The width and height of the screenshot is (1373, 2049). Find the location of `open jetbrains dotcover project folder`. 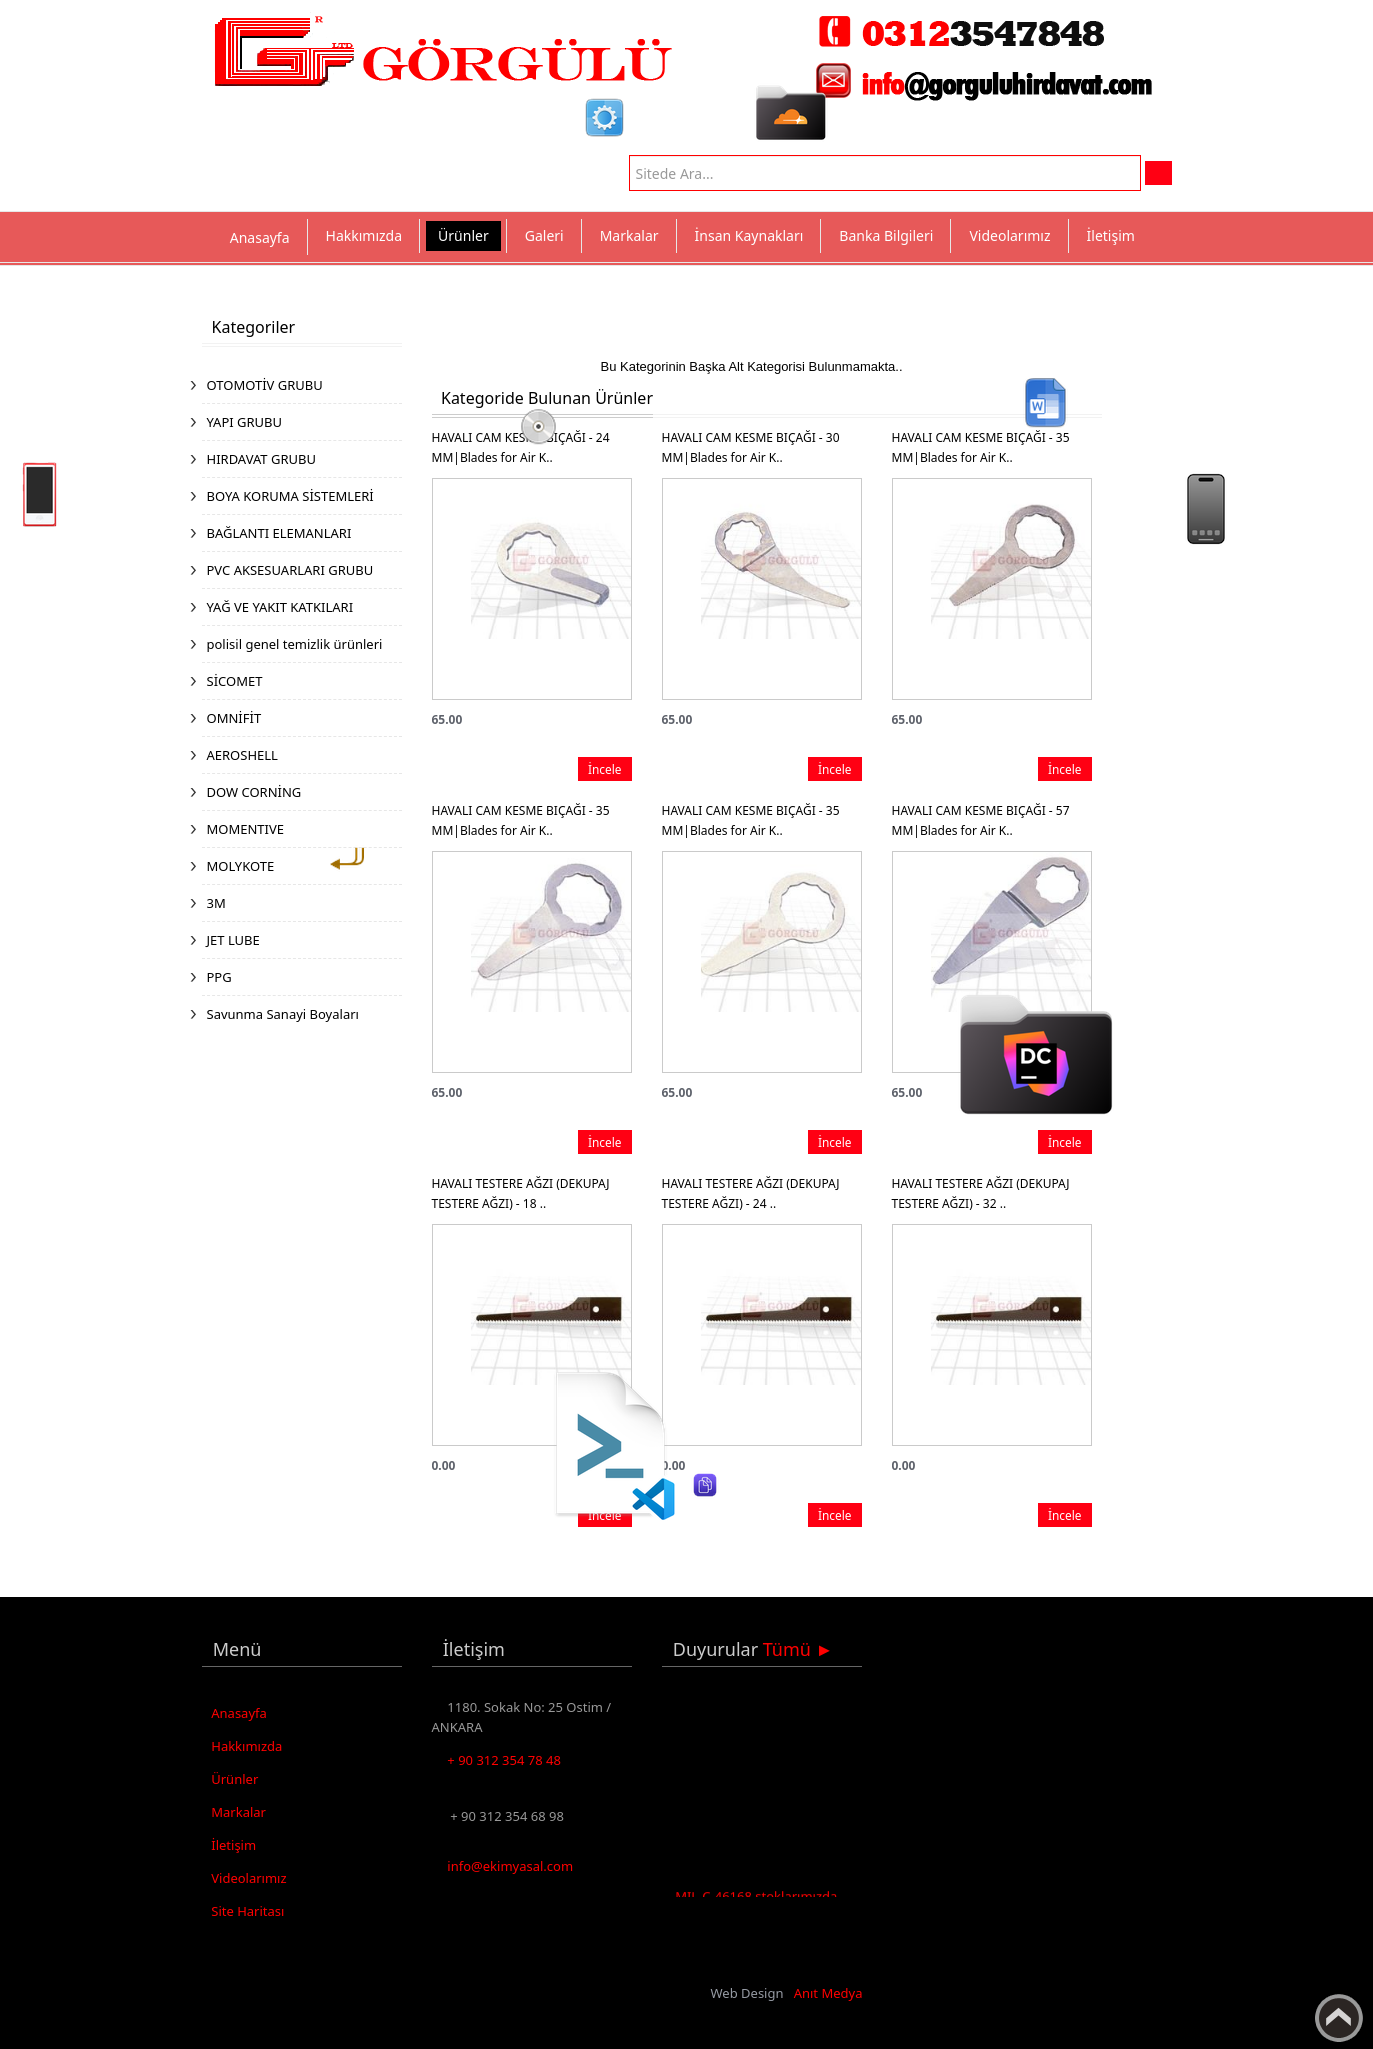

open jetbrains dotcover project folder is located at coordinates (1035, 1058).